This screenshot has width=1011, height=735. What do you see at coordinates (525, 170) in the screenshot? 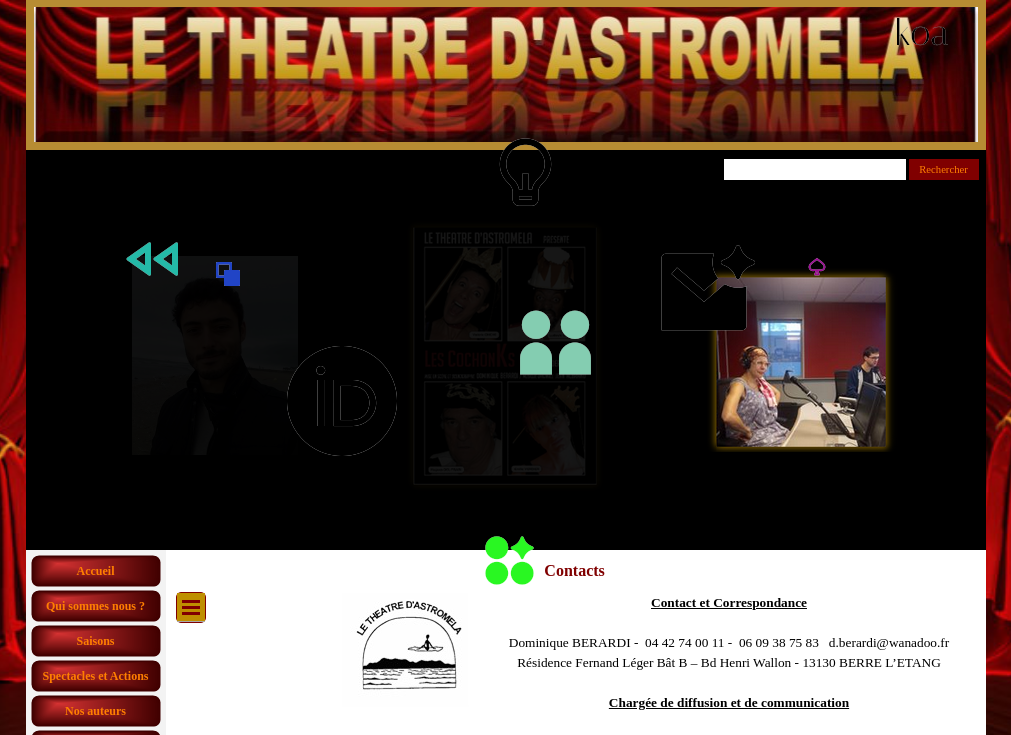
I see `view tips or helpful suggestions` at bounding box center [525, 170].